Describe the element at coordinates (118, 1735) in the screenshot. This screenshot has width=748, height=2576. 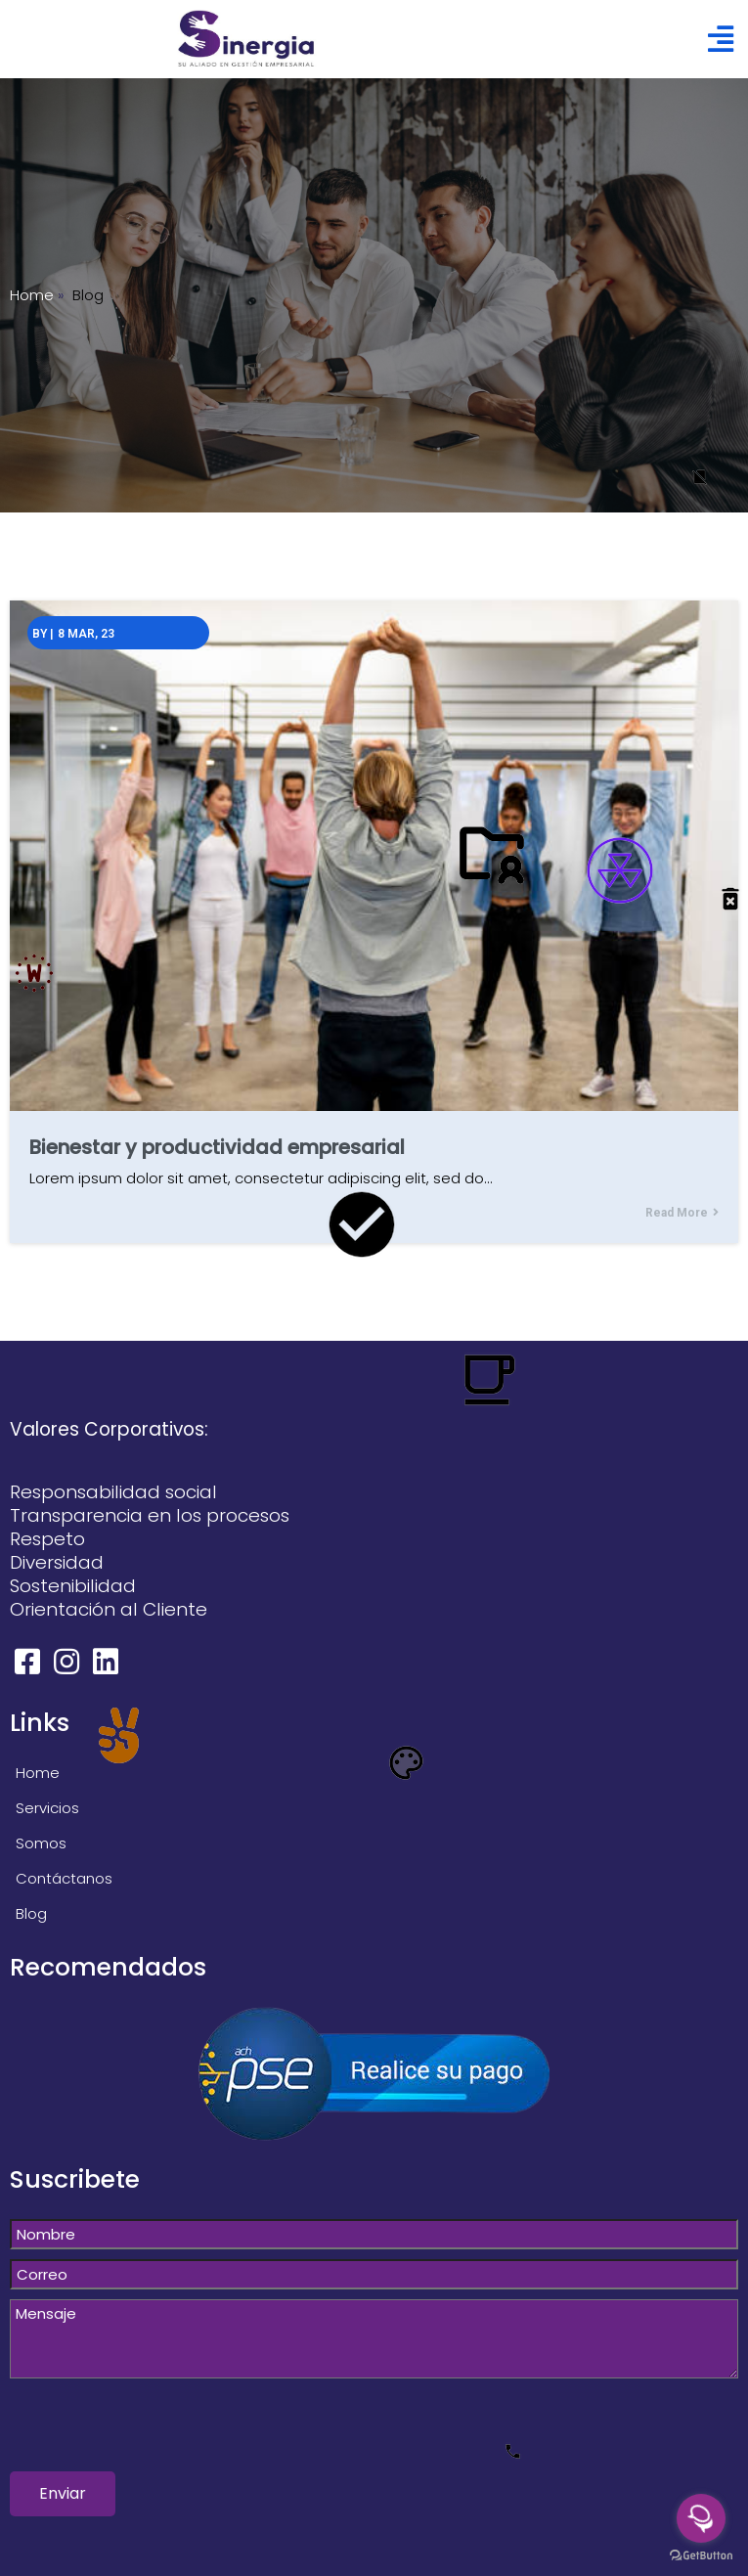
I see `send a peace sign or friendly gesture` at that location.